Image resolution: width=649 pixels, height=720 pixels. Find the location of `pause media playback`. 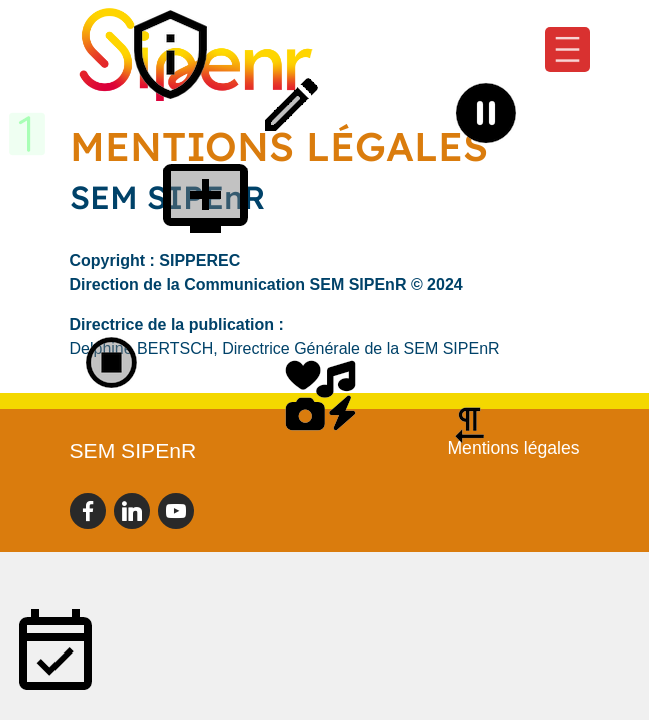

pause media playback is located at coordinates (486, 113).